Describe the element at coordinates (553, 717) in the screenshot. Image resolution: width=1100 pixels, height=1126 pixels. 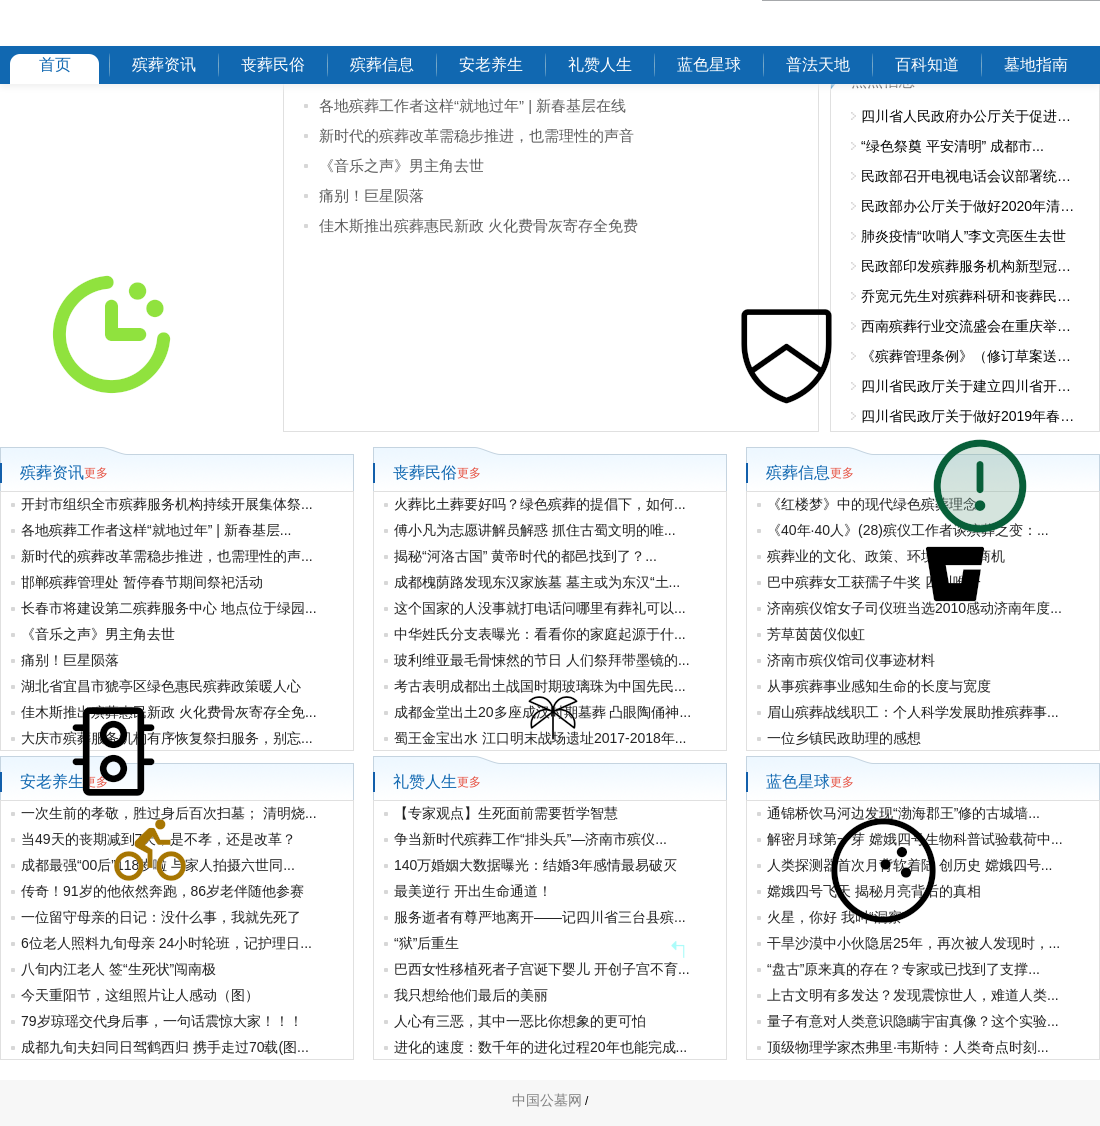
I see `browse vacation or tropical destinations` at that location.